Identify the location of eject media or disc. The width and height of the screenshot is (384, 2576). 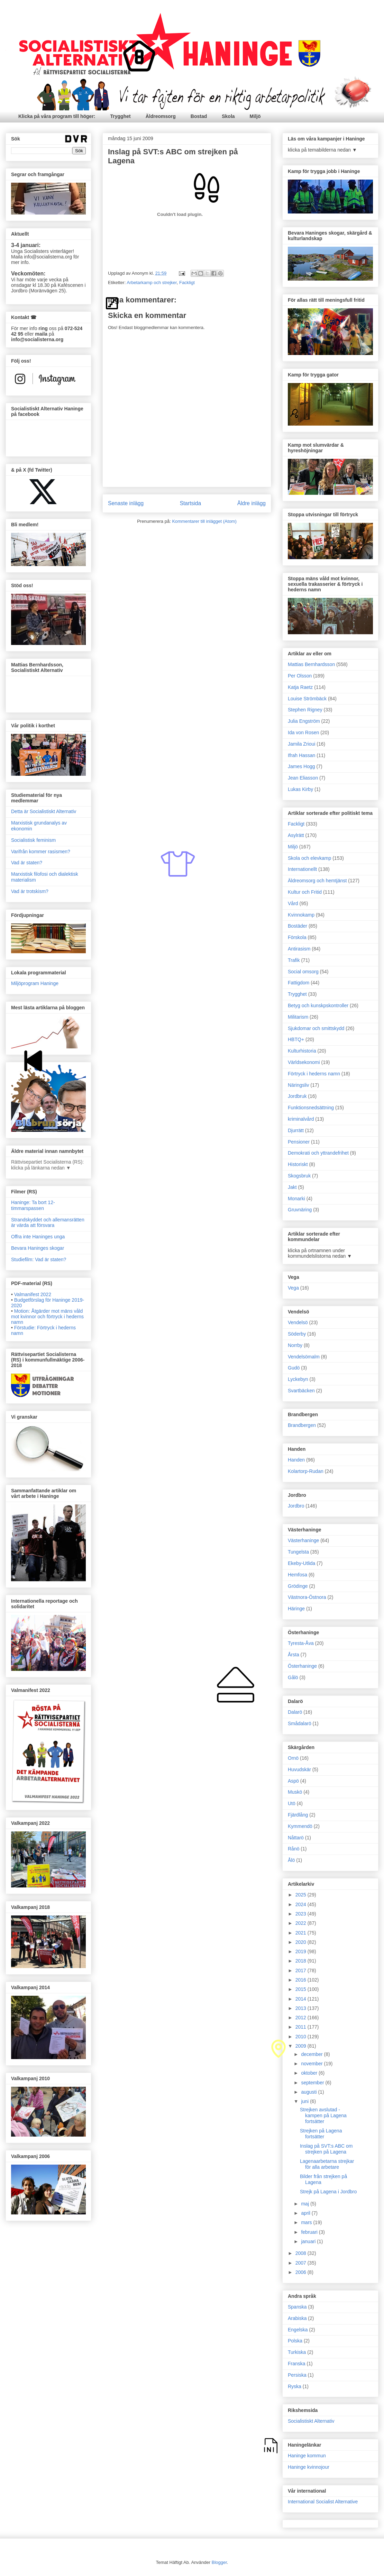
(236, 1687).